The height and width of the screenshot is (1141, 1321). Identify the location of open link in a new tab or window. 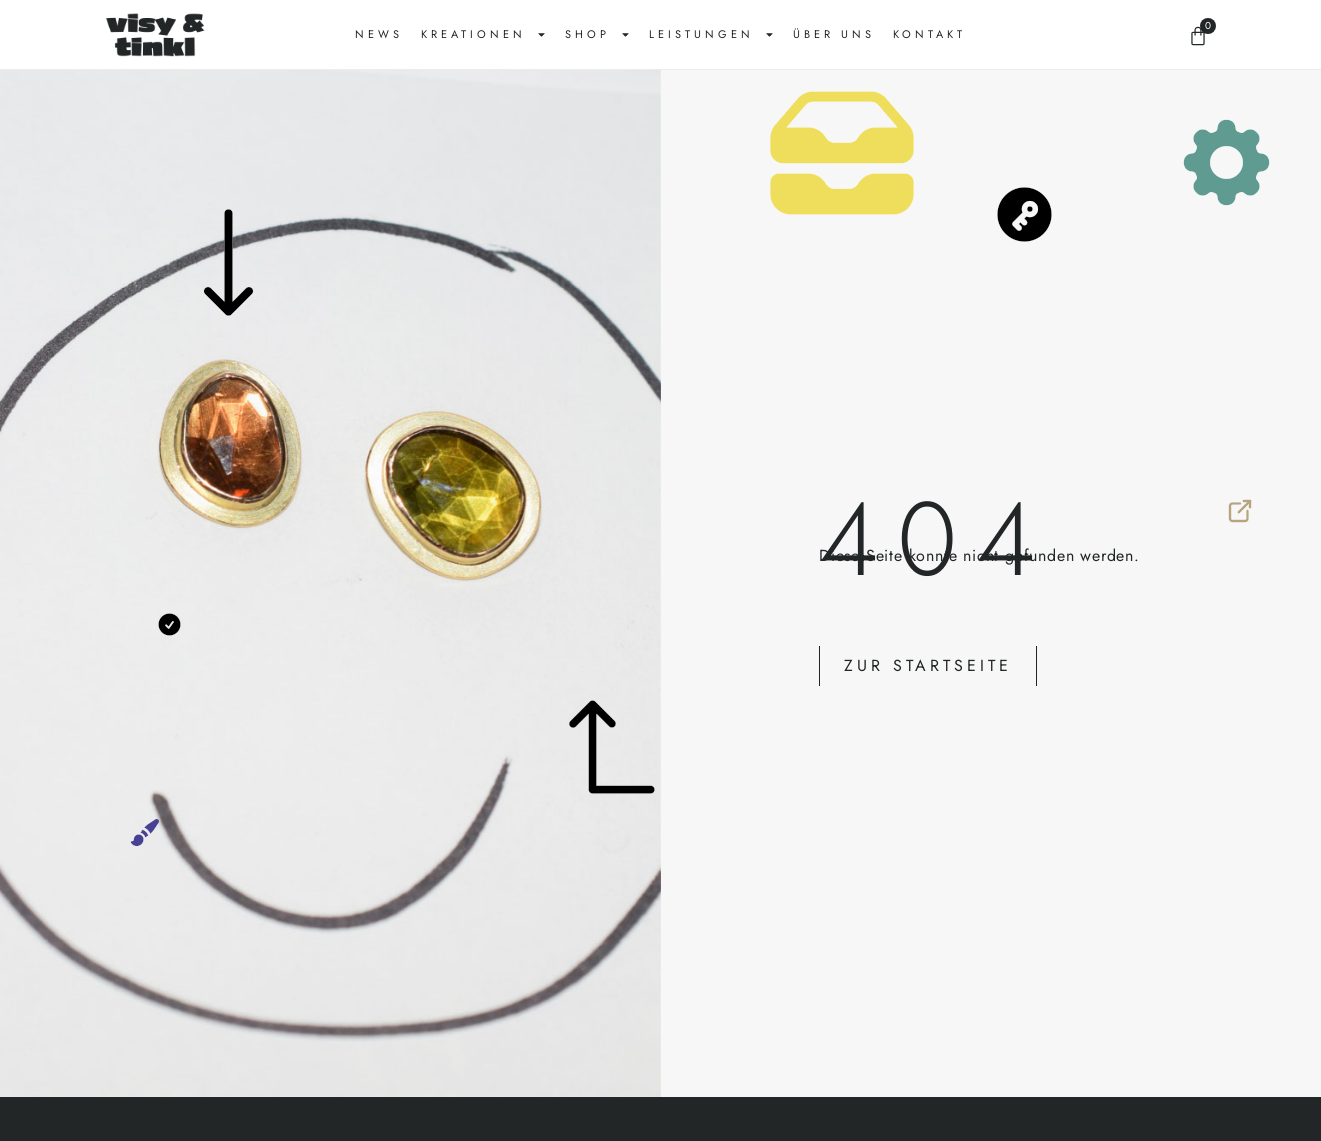
(1240, 511).